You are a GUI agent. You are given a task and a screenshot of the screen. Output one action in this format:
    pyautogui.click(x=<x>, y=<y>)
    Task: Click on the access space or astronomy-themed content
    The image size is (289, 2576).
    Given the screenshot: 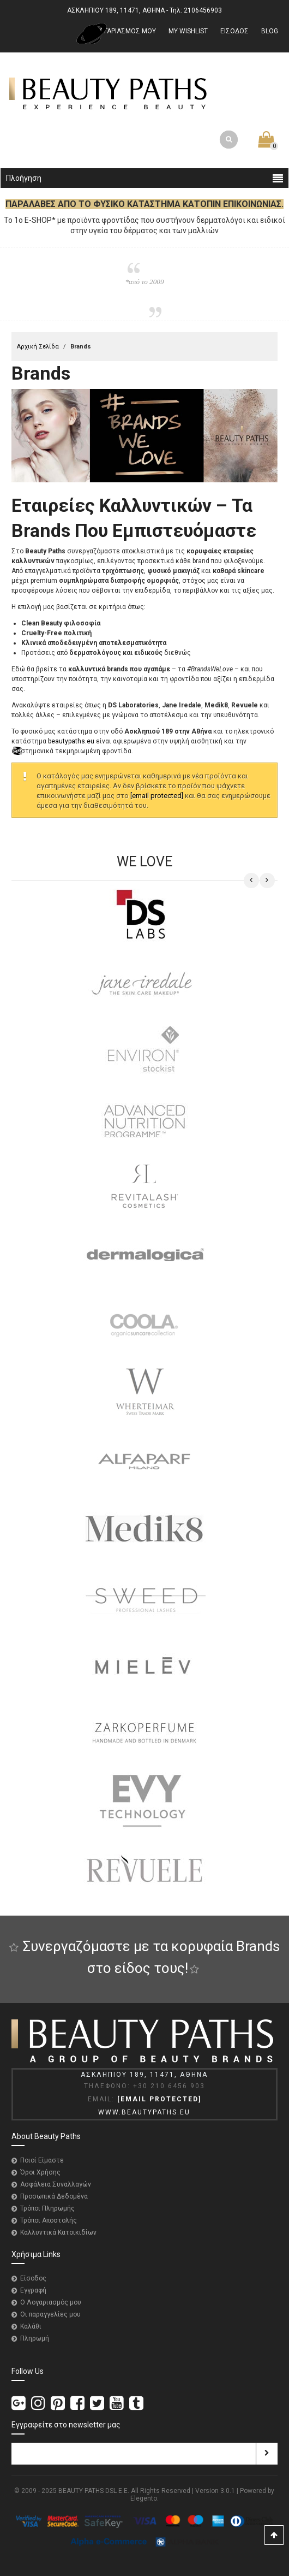 What is the action you would take?
    pyautogui.click(x=92, y=34)
    